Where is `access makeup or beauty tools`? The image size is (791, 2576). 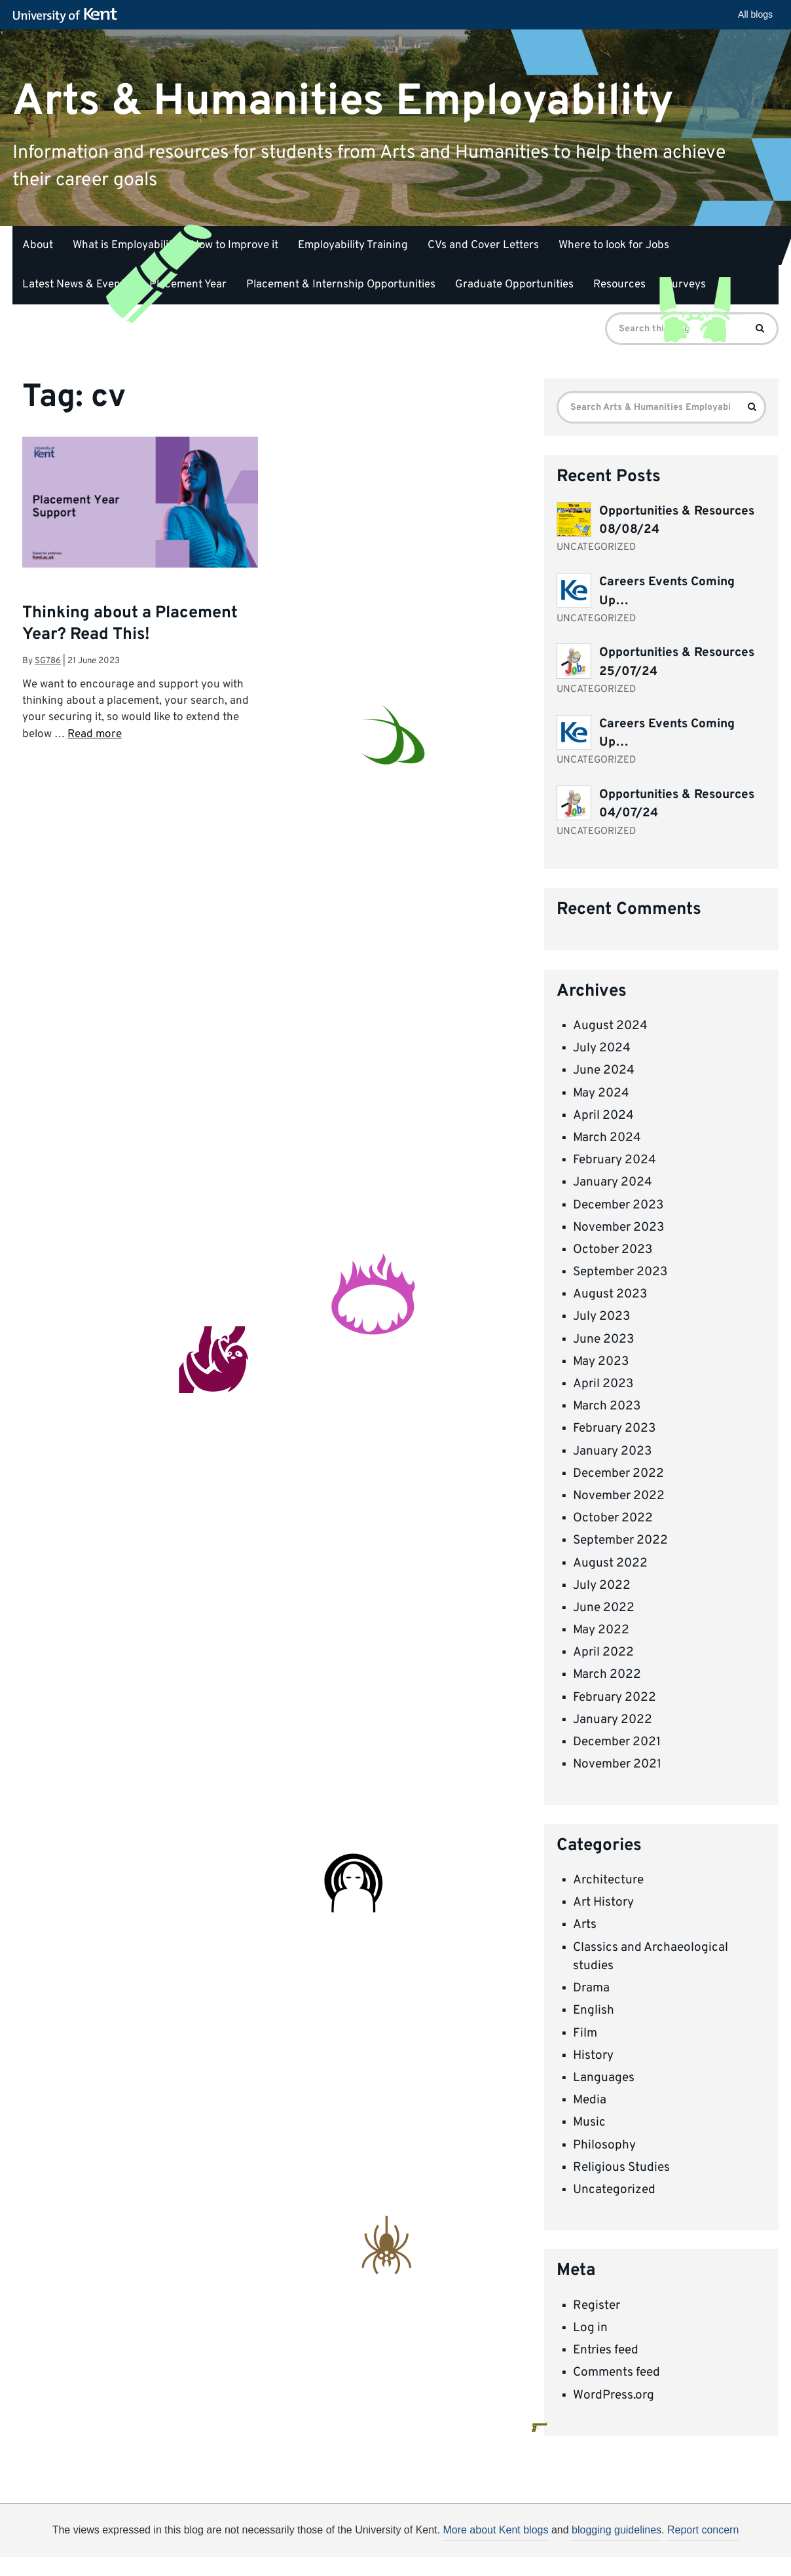
access makeup or beauty tools is located at coordinates (158, 274).